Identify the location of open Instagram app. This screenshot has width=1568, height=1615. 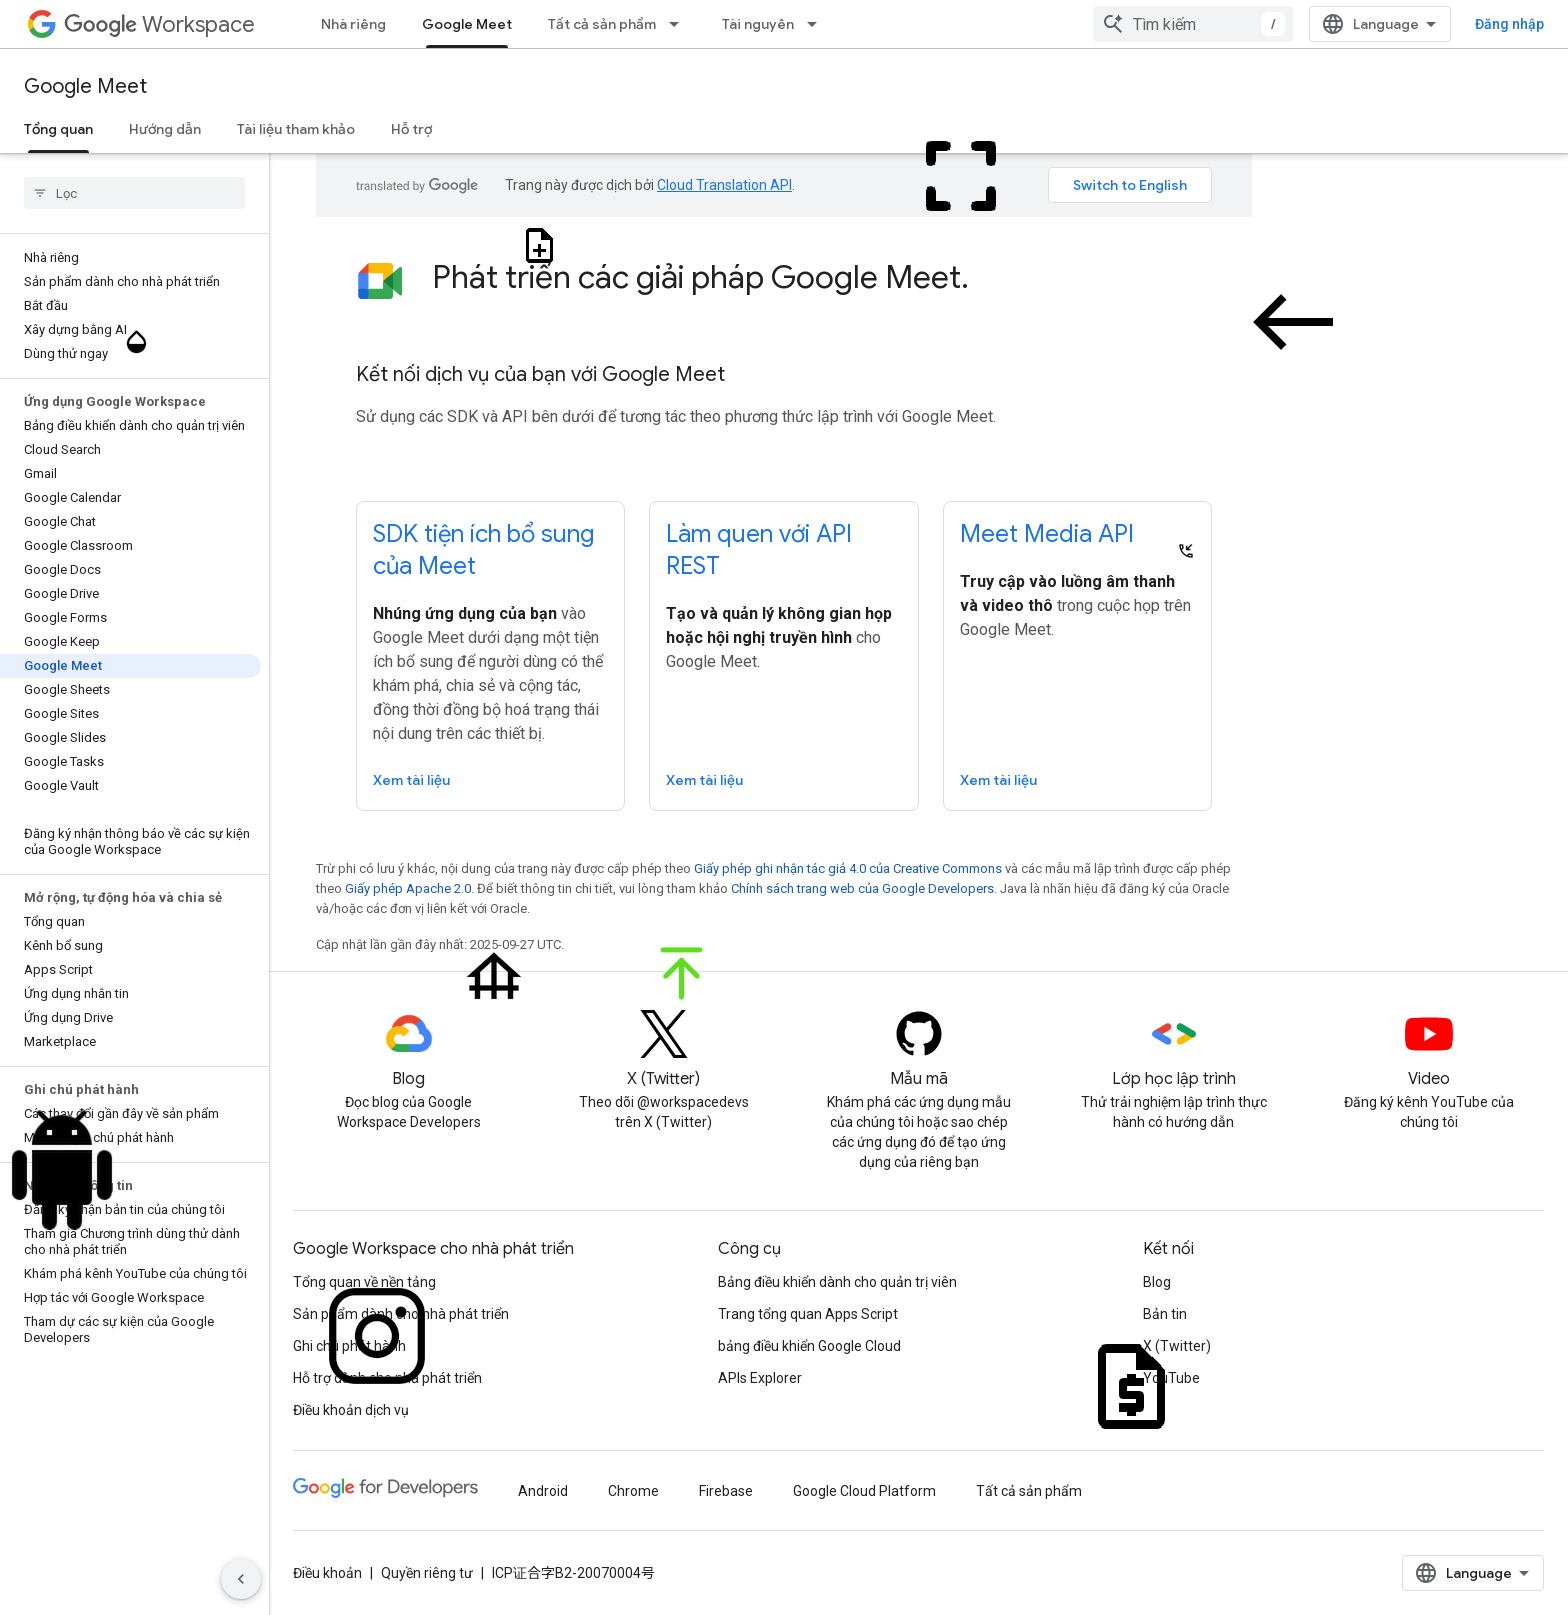
(377, 1336).